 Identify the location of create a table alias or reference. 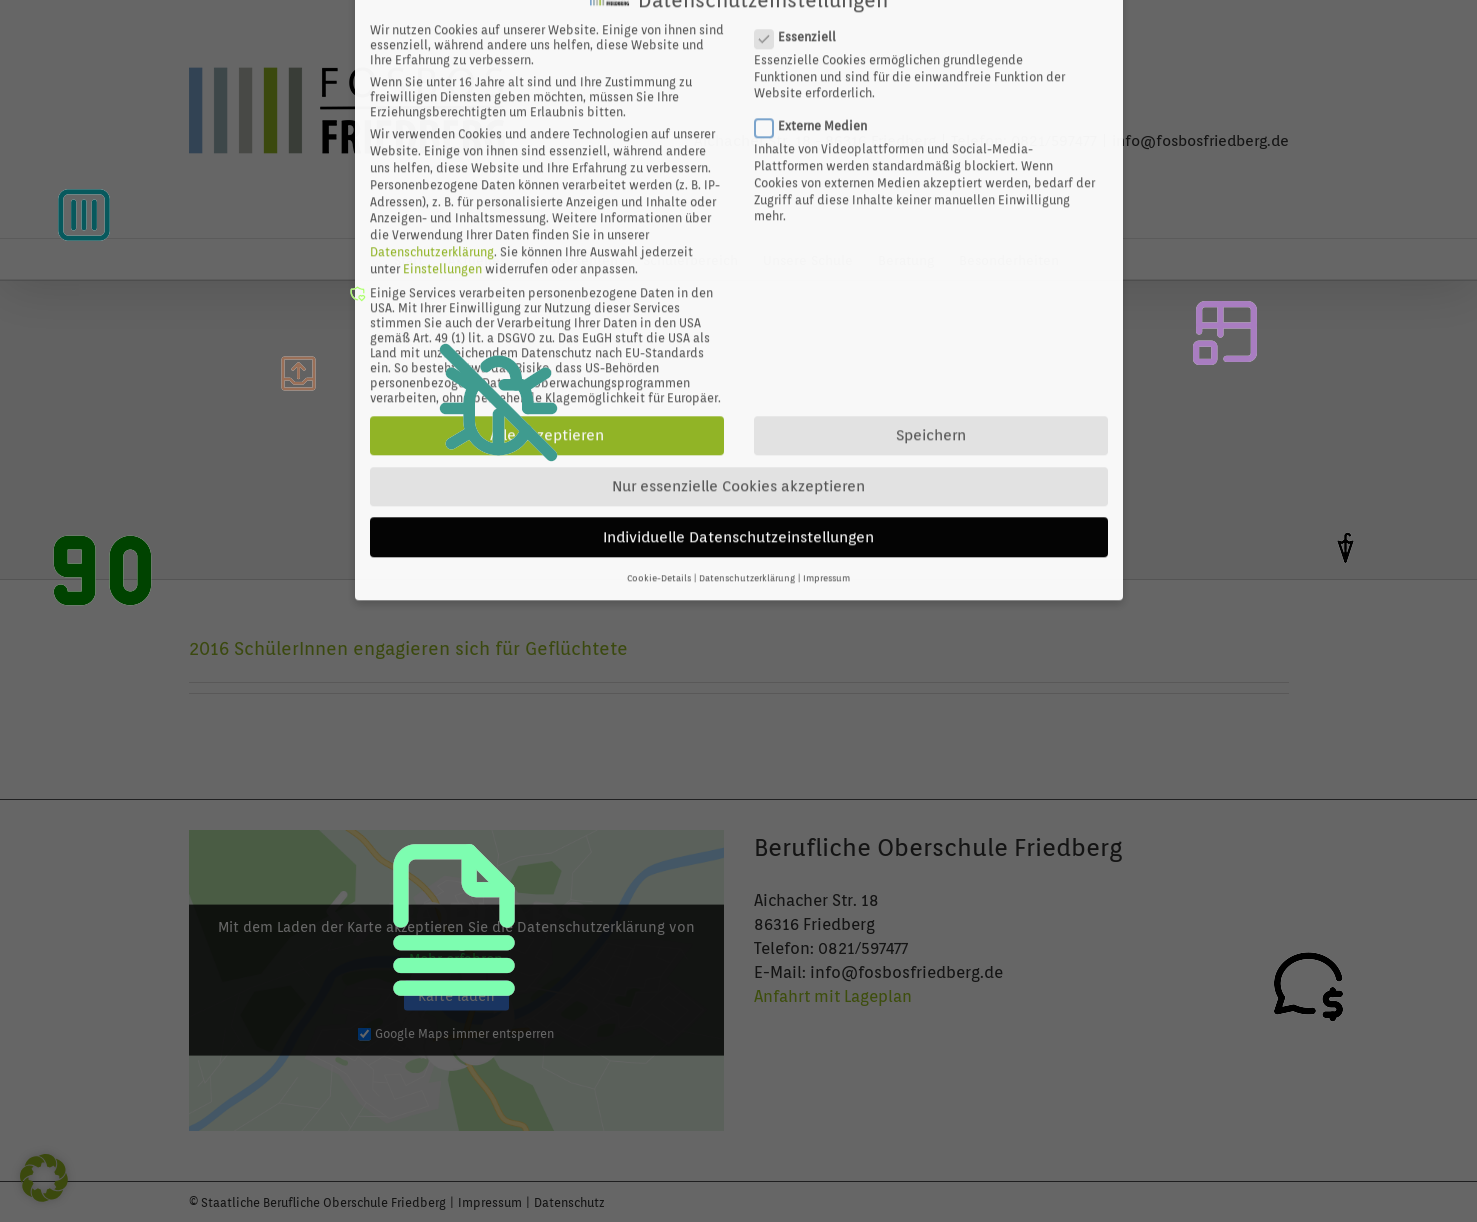
(1226, 331).